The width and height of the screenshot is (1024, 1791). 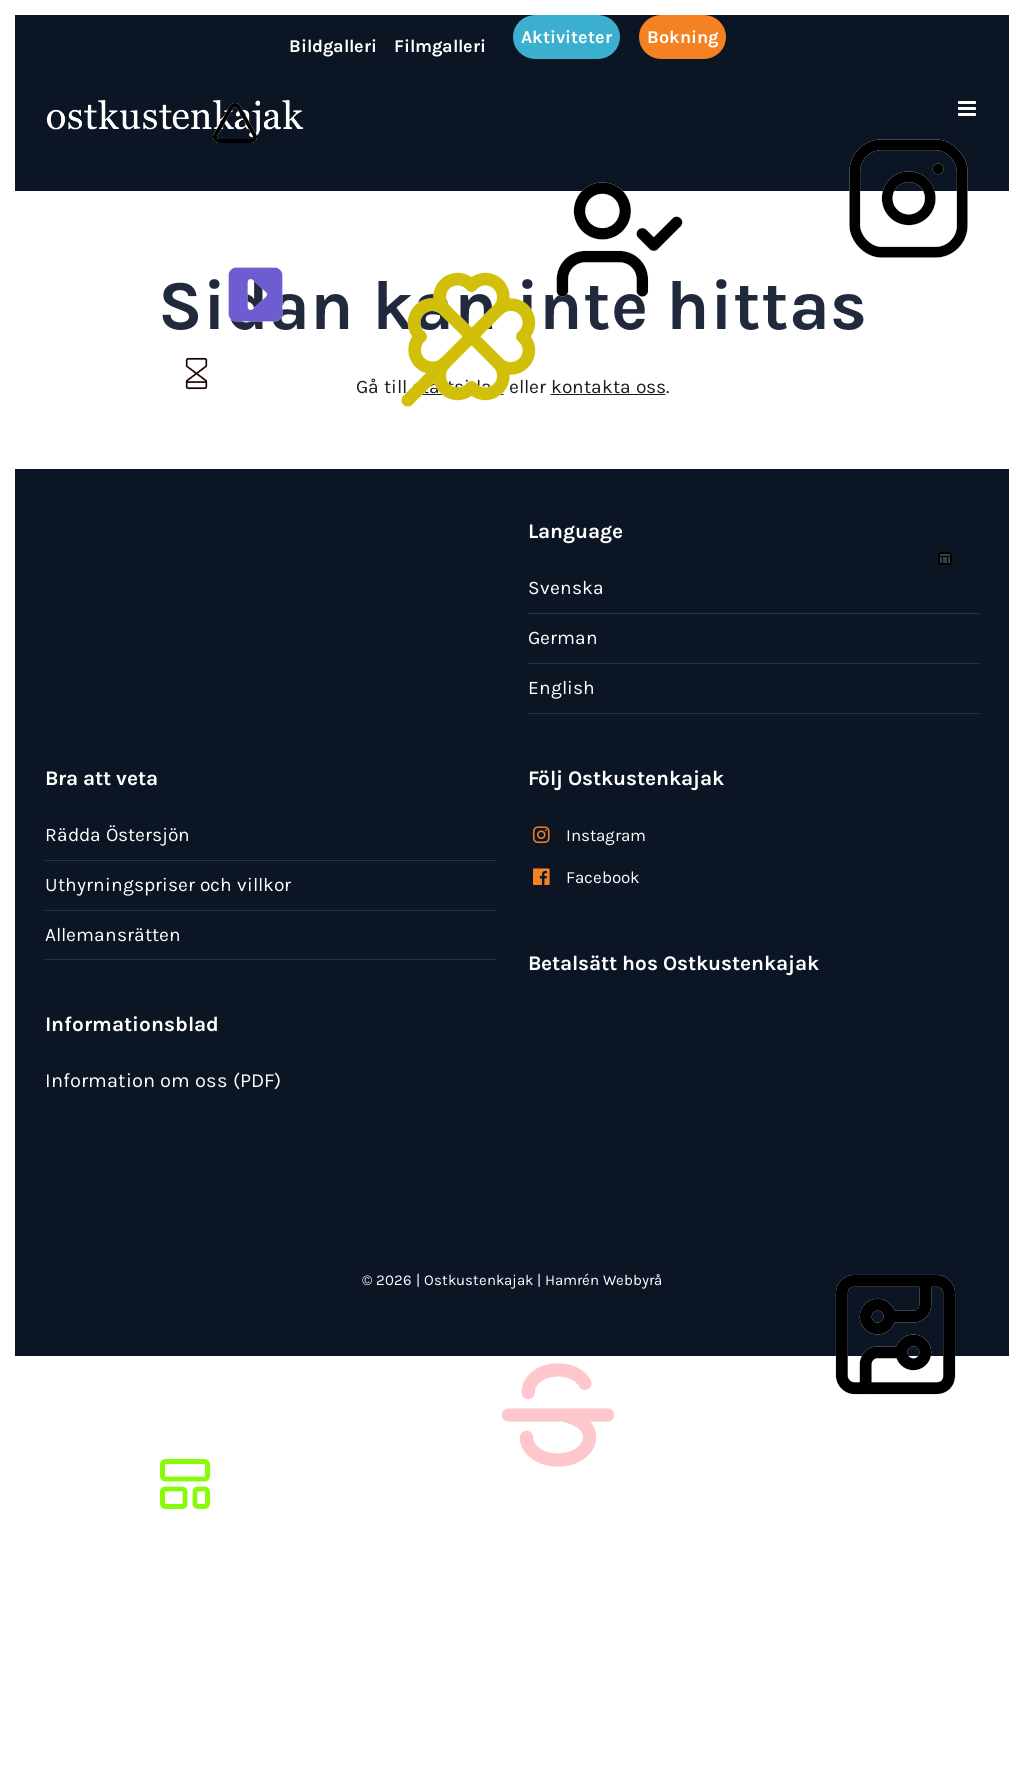 I want to click on indicates a lucky or bonus reward feature, so click(x=471, y=336).